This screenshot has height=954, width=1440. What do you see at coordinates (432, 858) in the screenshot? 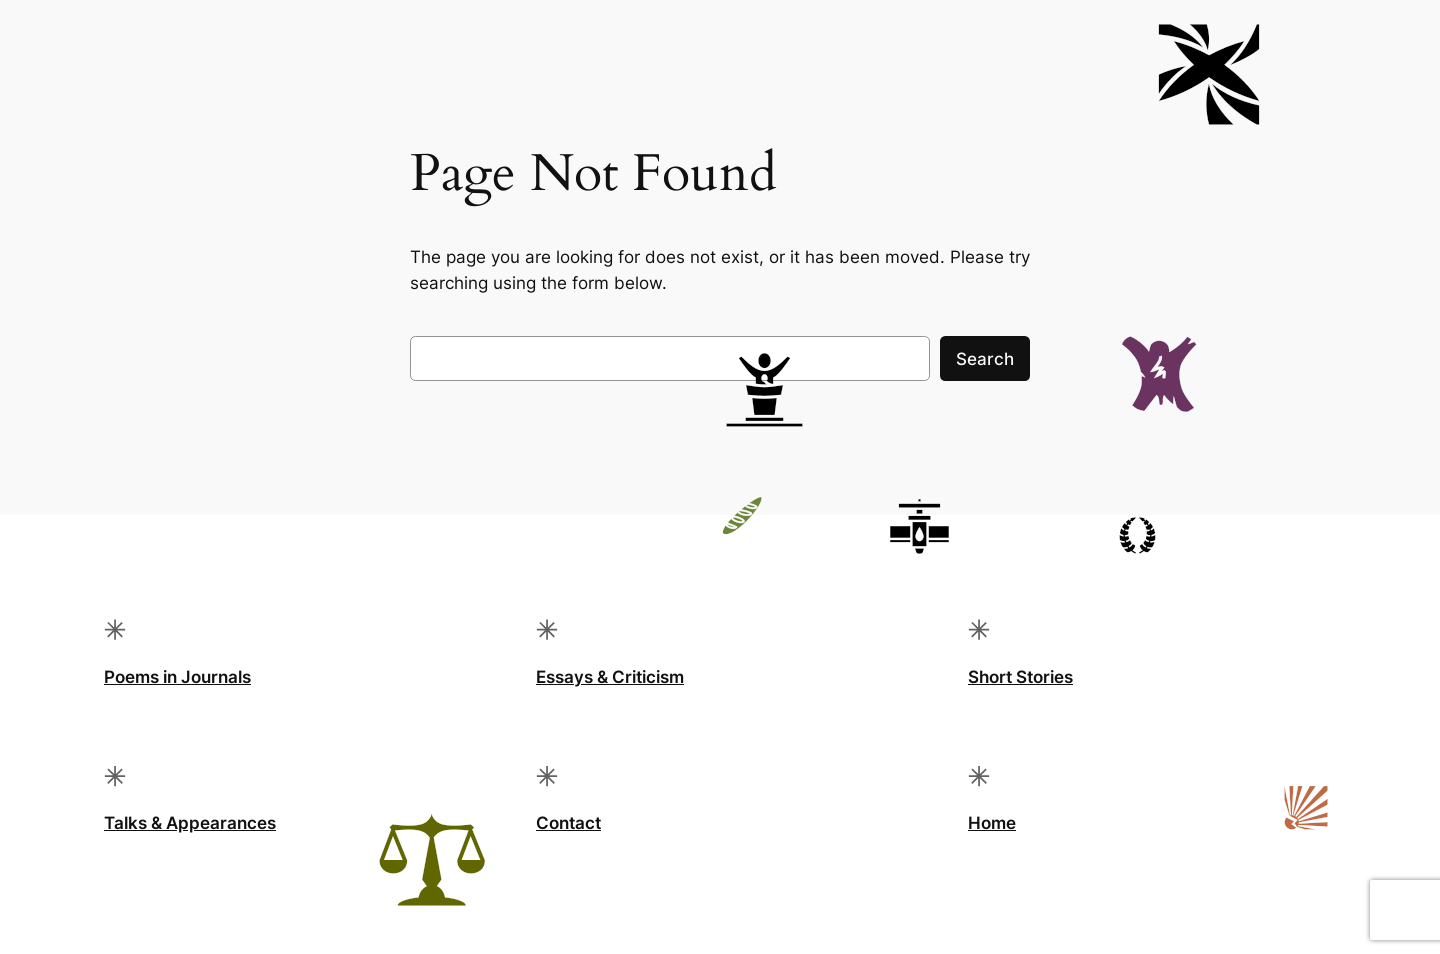
I see `access legal or terms of service information` at bounding box center [432, 858].